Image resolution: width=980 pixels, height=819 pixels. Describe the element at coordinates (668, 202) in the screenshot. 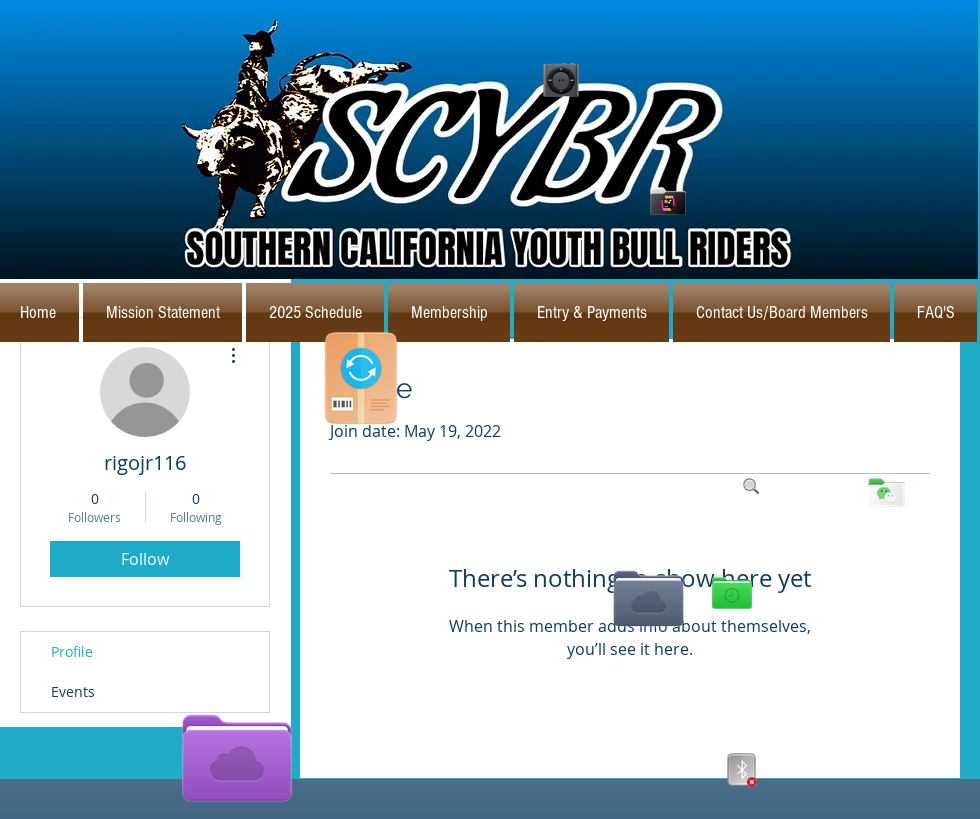

I see `folder containing ReSharper C++ project files` at that location.